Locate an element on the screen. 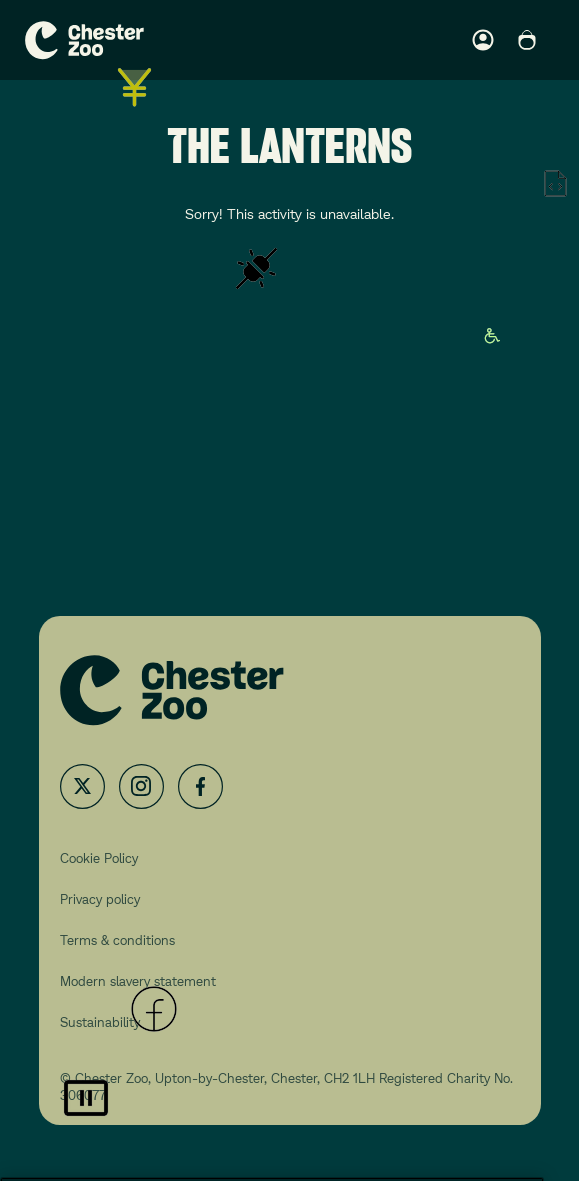 This screenshot has height=1181, width=579. view prices in japanese yen is located at coordinates (134, 86).